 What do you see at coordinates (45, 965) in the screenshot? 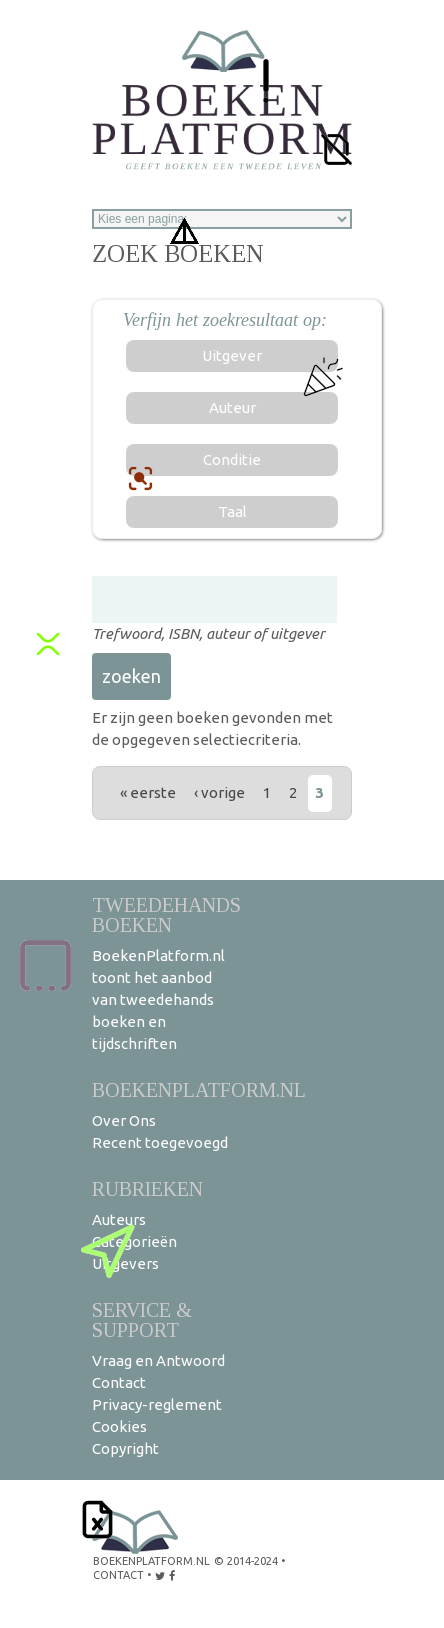
I see `indicates a container with a collapsible or expandable bottom section` at bounding box center [45, 965].